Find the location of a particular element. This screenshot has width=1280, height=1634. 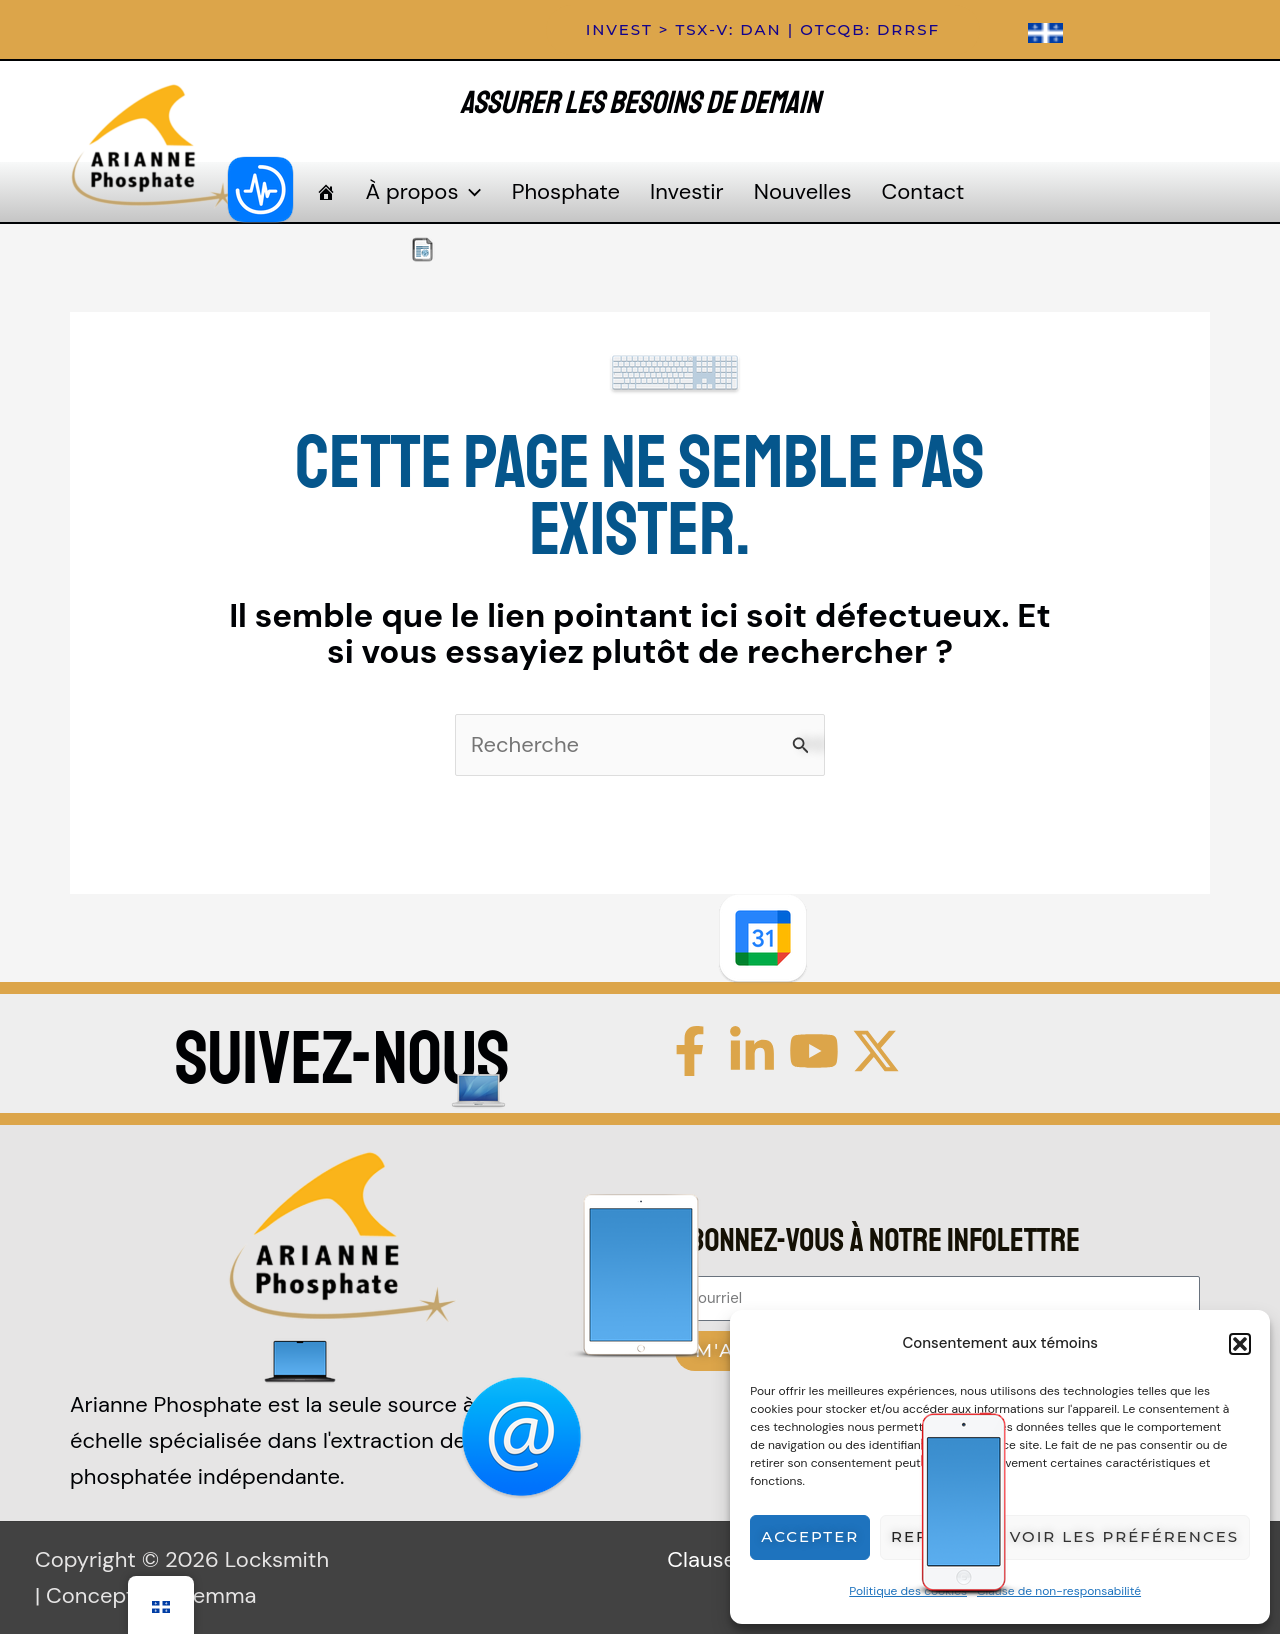

macbook pro 14-inch device icon is located at coordinates (300, 1356).